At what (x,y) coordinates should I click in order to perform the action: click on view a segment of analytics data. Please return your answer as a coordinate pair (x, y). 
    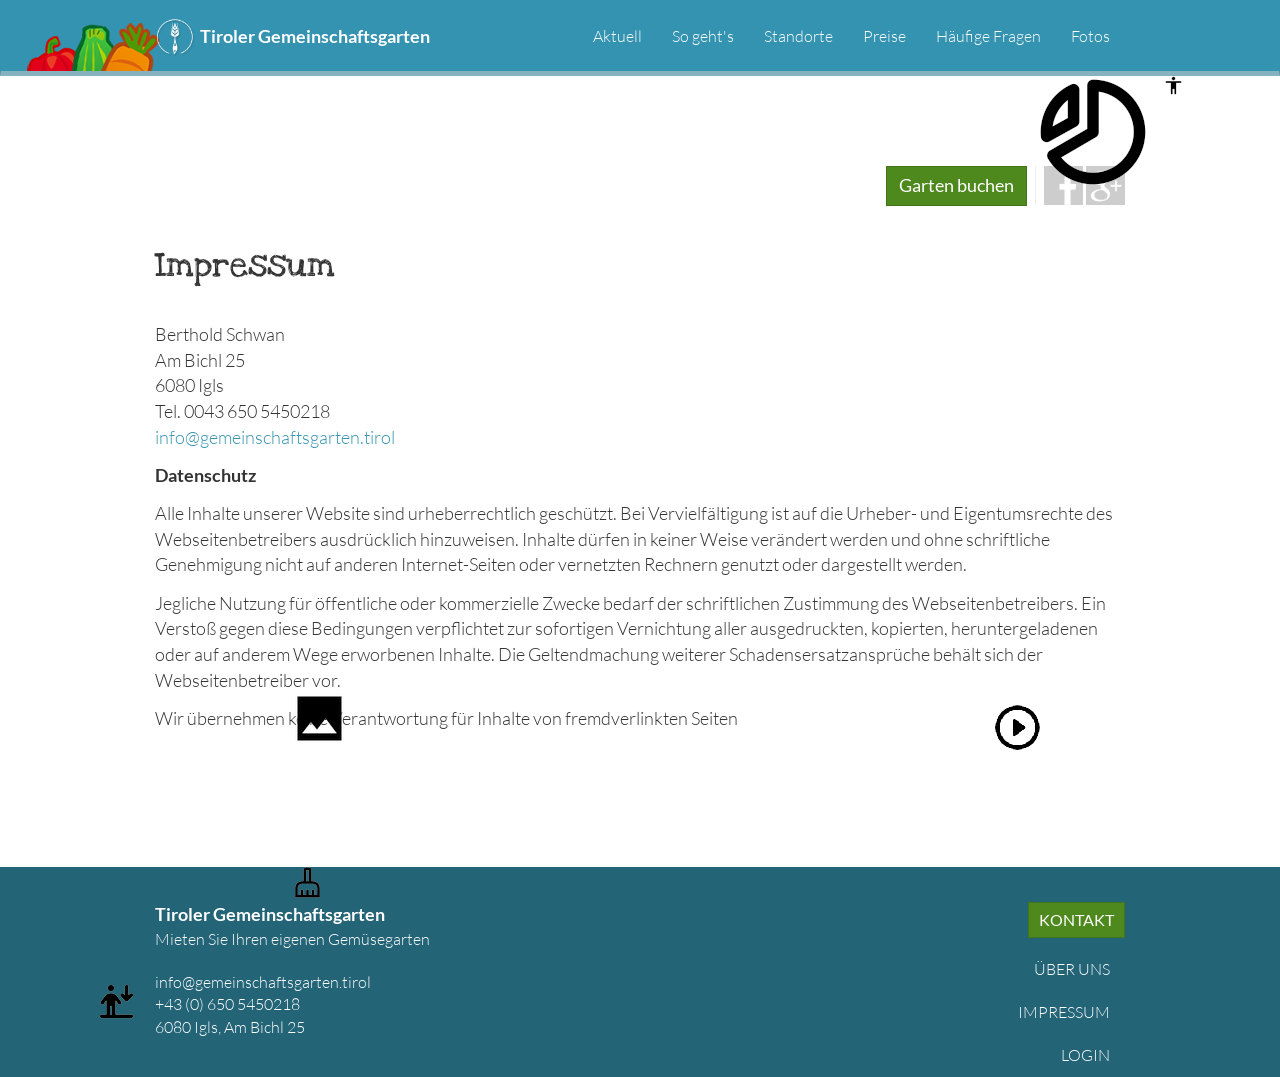
    Looking at the image, I should click on (1093, 132).